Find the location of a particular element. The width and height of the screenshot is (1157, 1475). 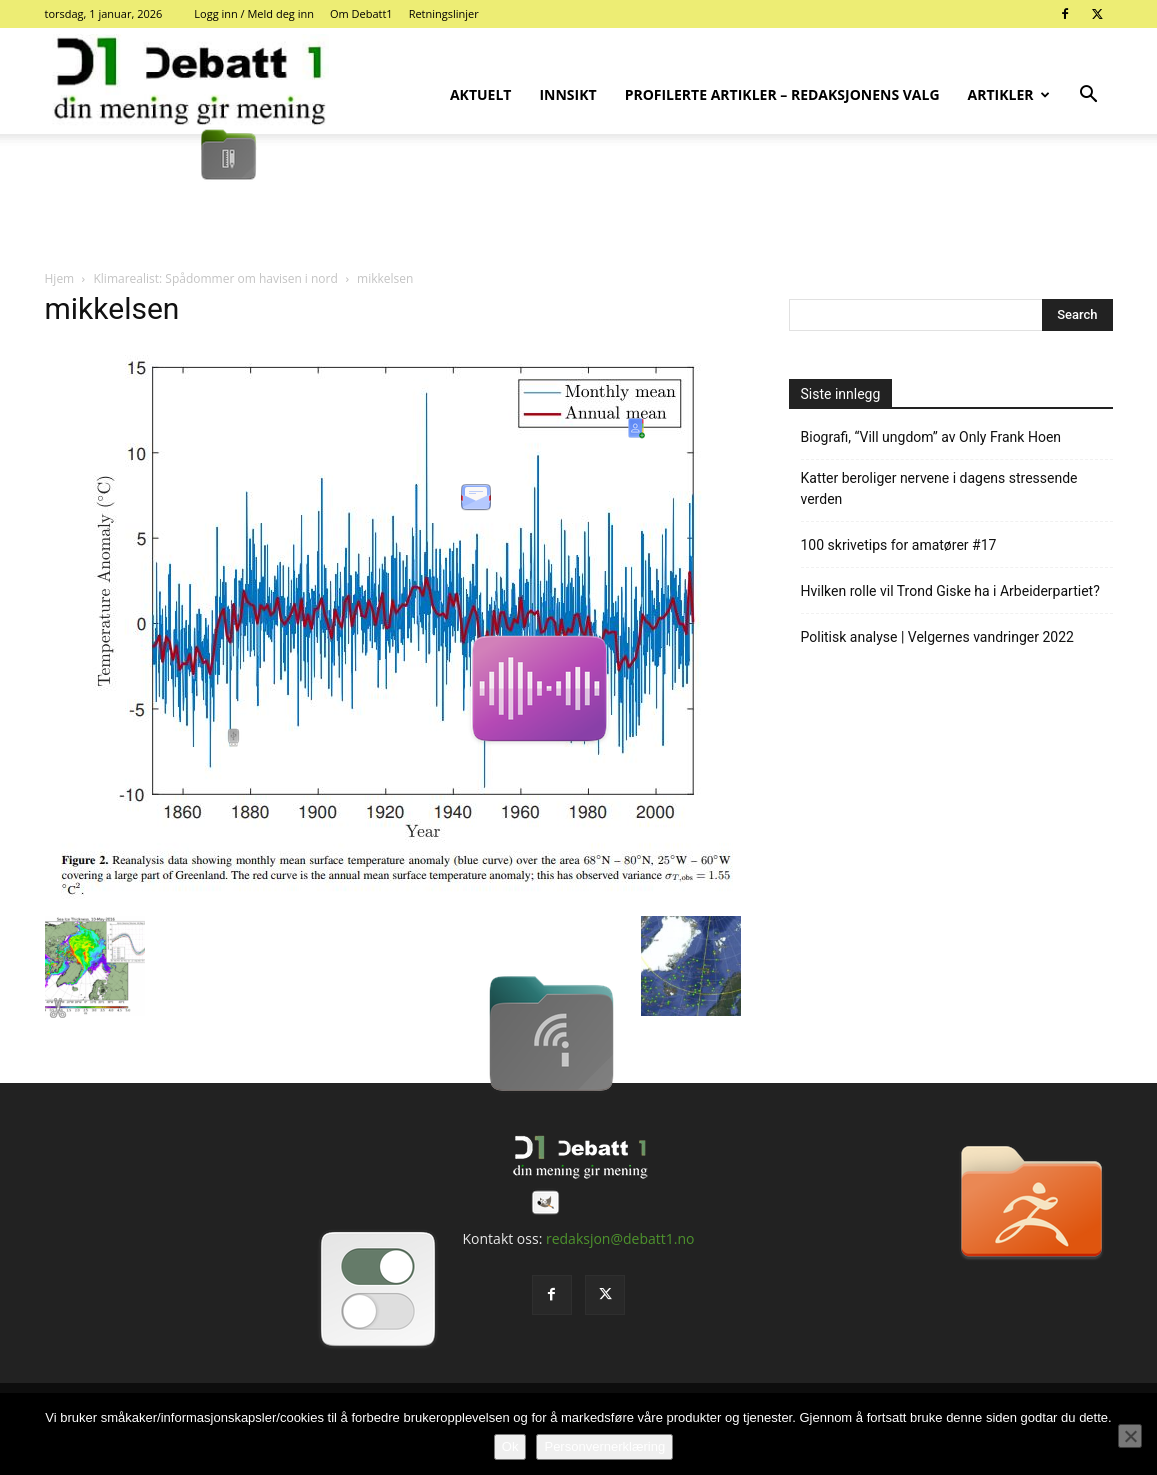

open a GIMP project file is located at coordinates (545, 1201).